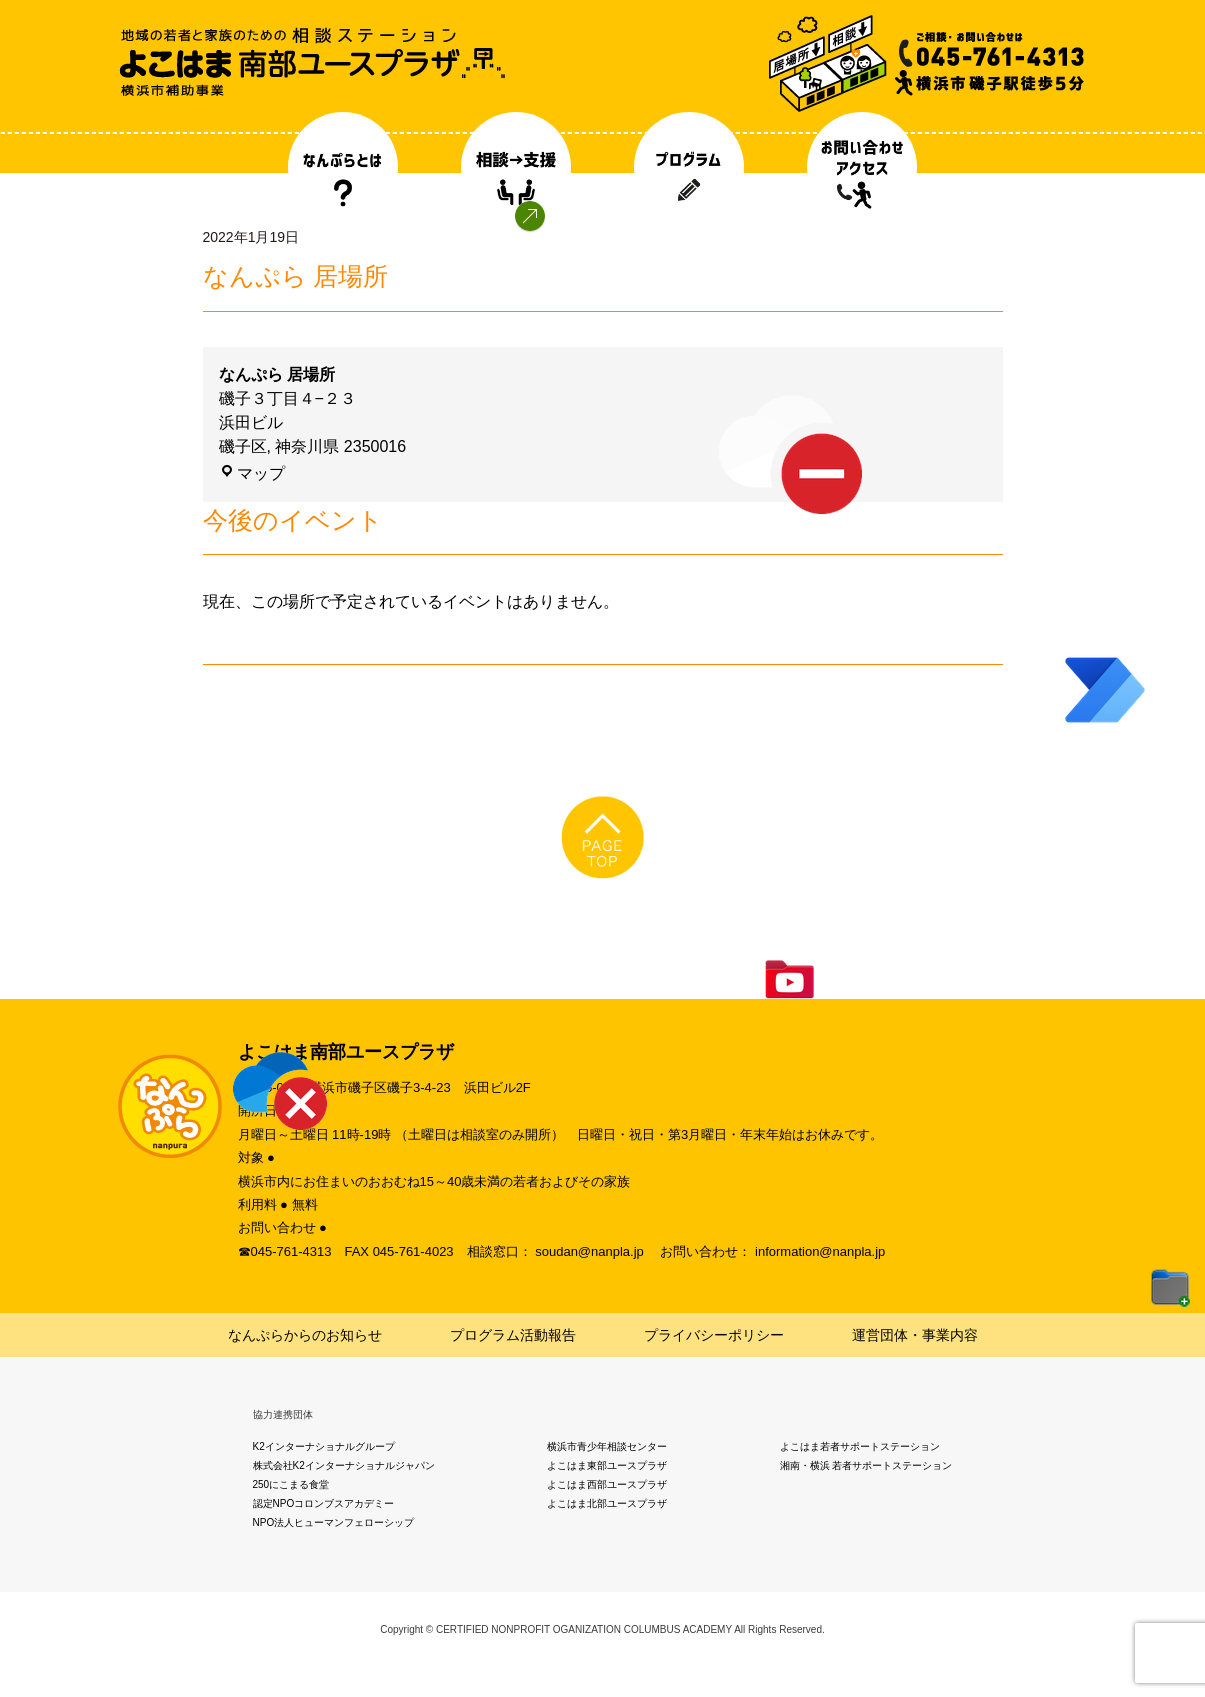 The width and height of the screenshot is (1205, 1697). What do you see at coordinates (280, 1083) in the screenshot?
I see `OneDrive sync error or connection failure` at bounding box center [280, 1083].